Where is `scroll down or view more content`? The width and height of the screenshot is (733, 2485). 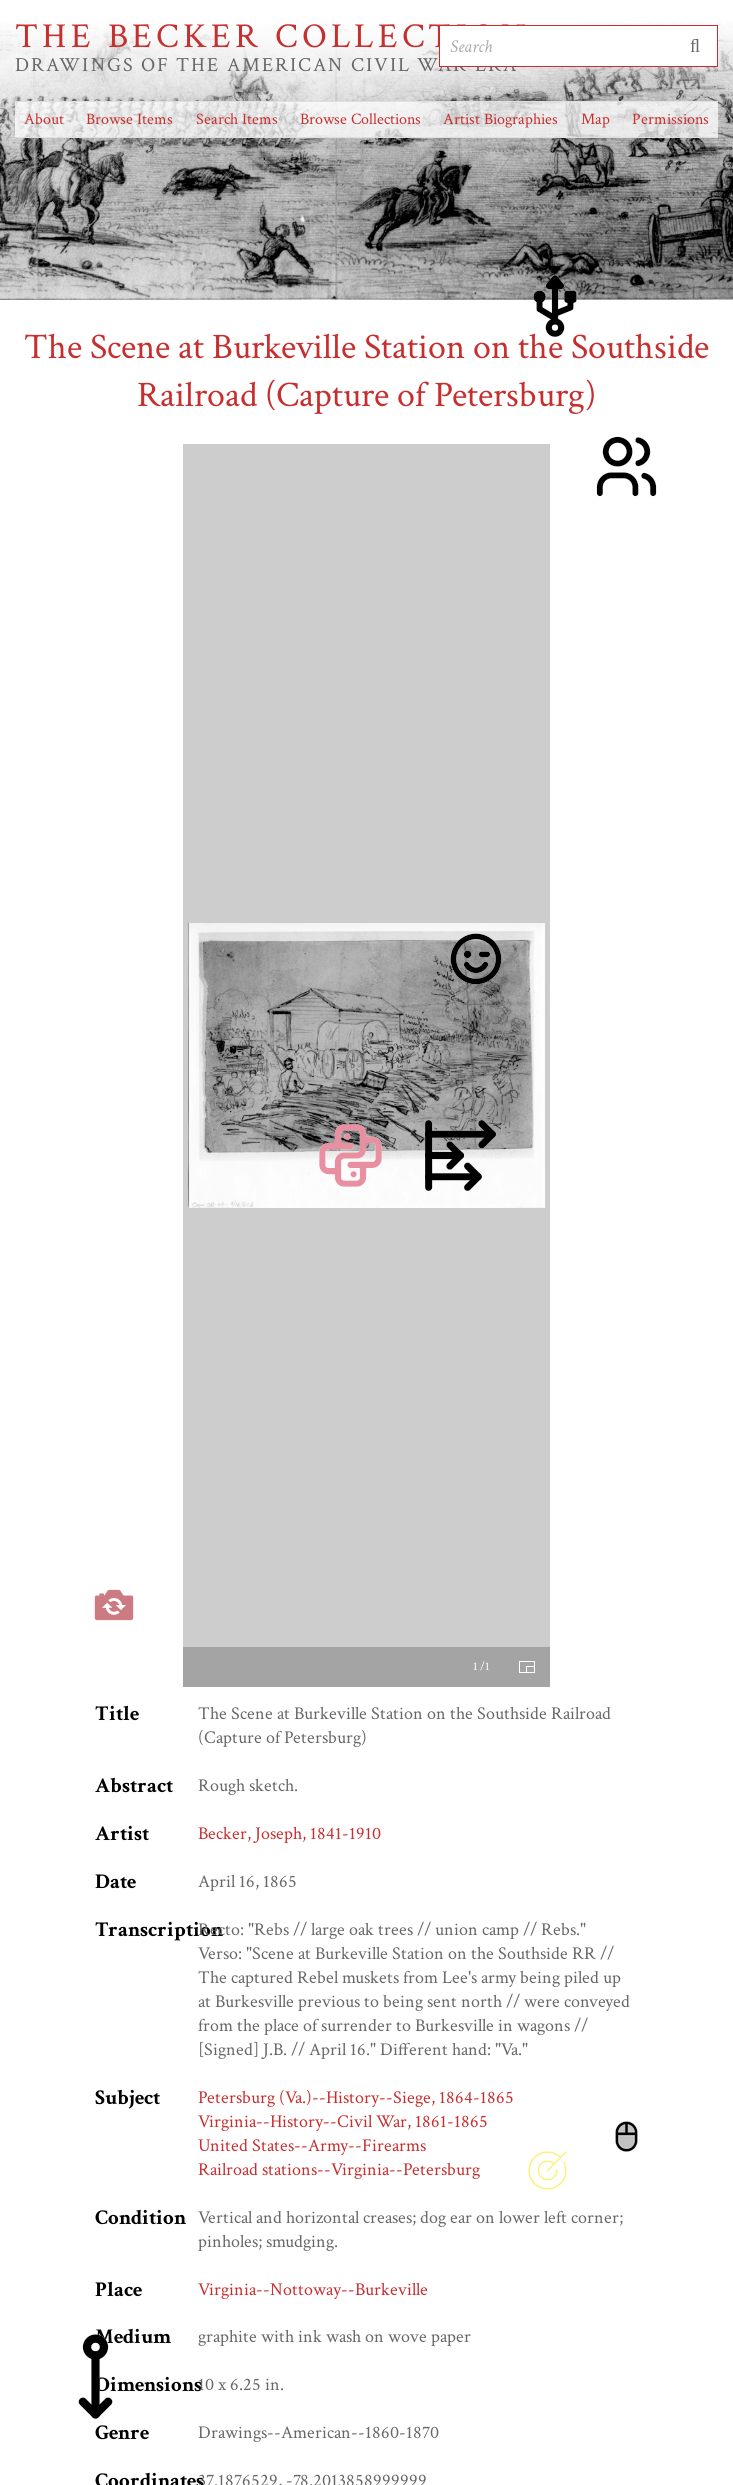 scroll down or view more content is located at coordinates (95, 2376).